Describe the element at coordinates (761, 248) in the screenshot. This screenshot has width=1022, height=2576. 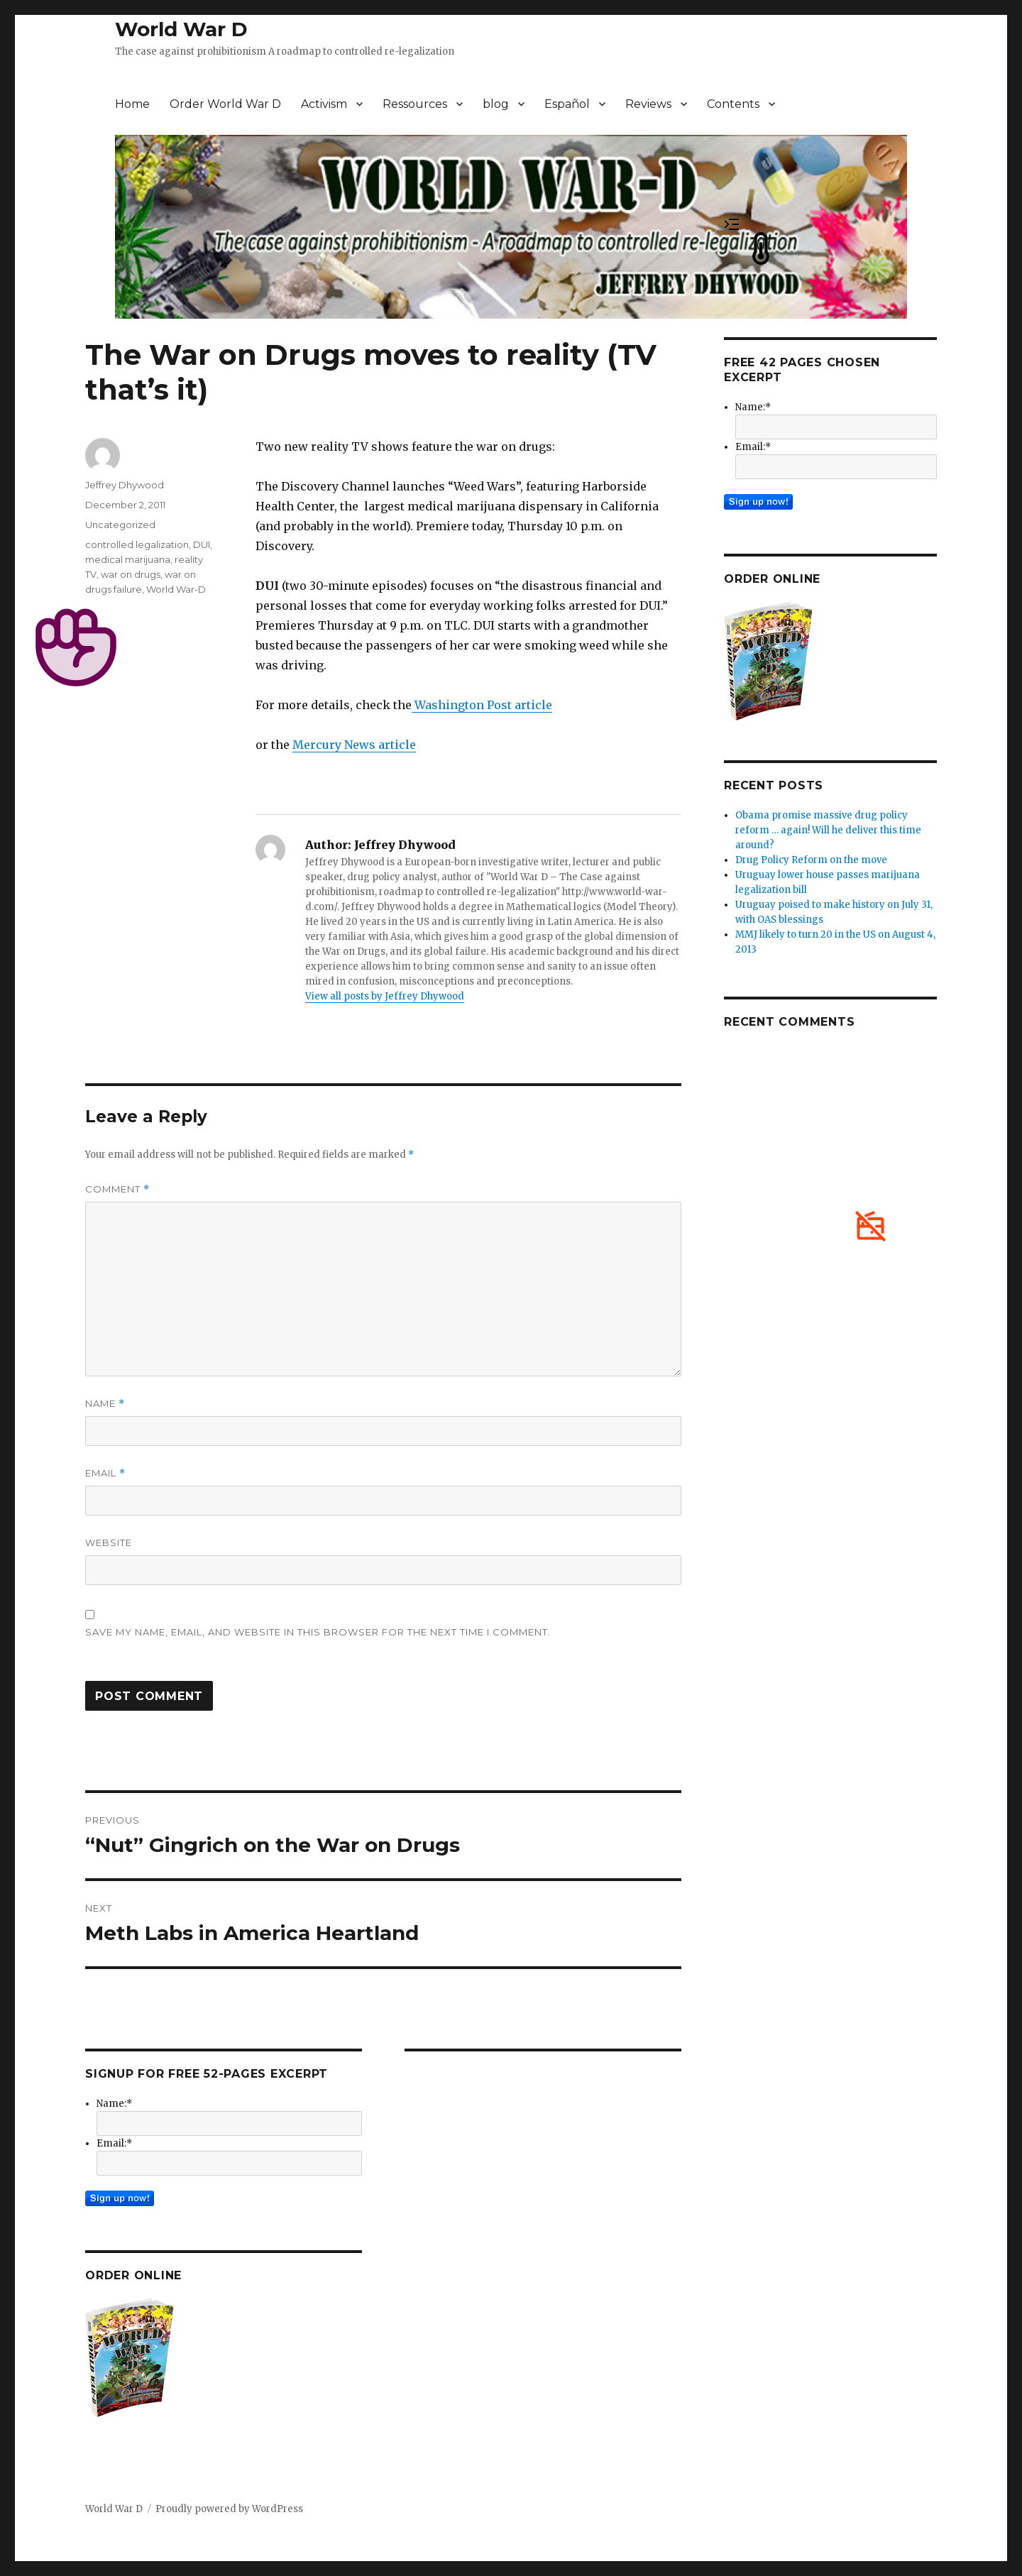
I see `view current temperature reading` at that location.